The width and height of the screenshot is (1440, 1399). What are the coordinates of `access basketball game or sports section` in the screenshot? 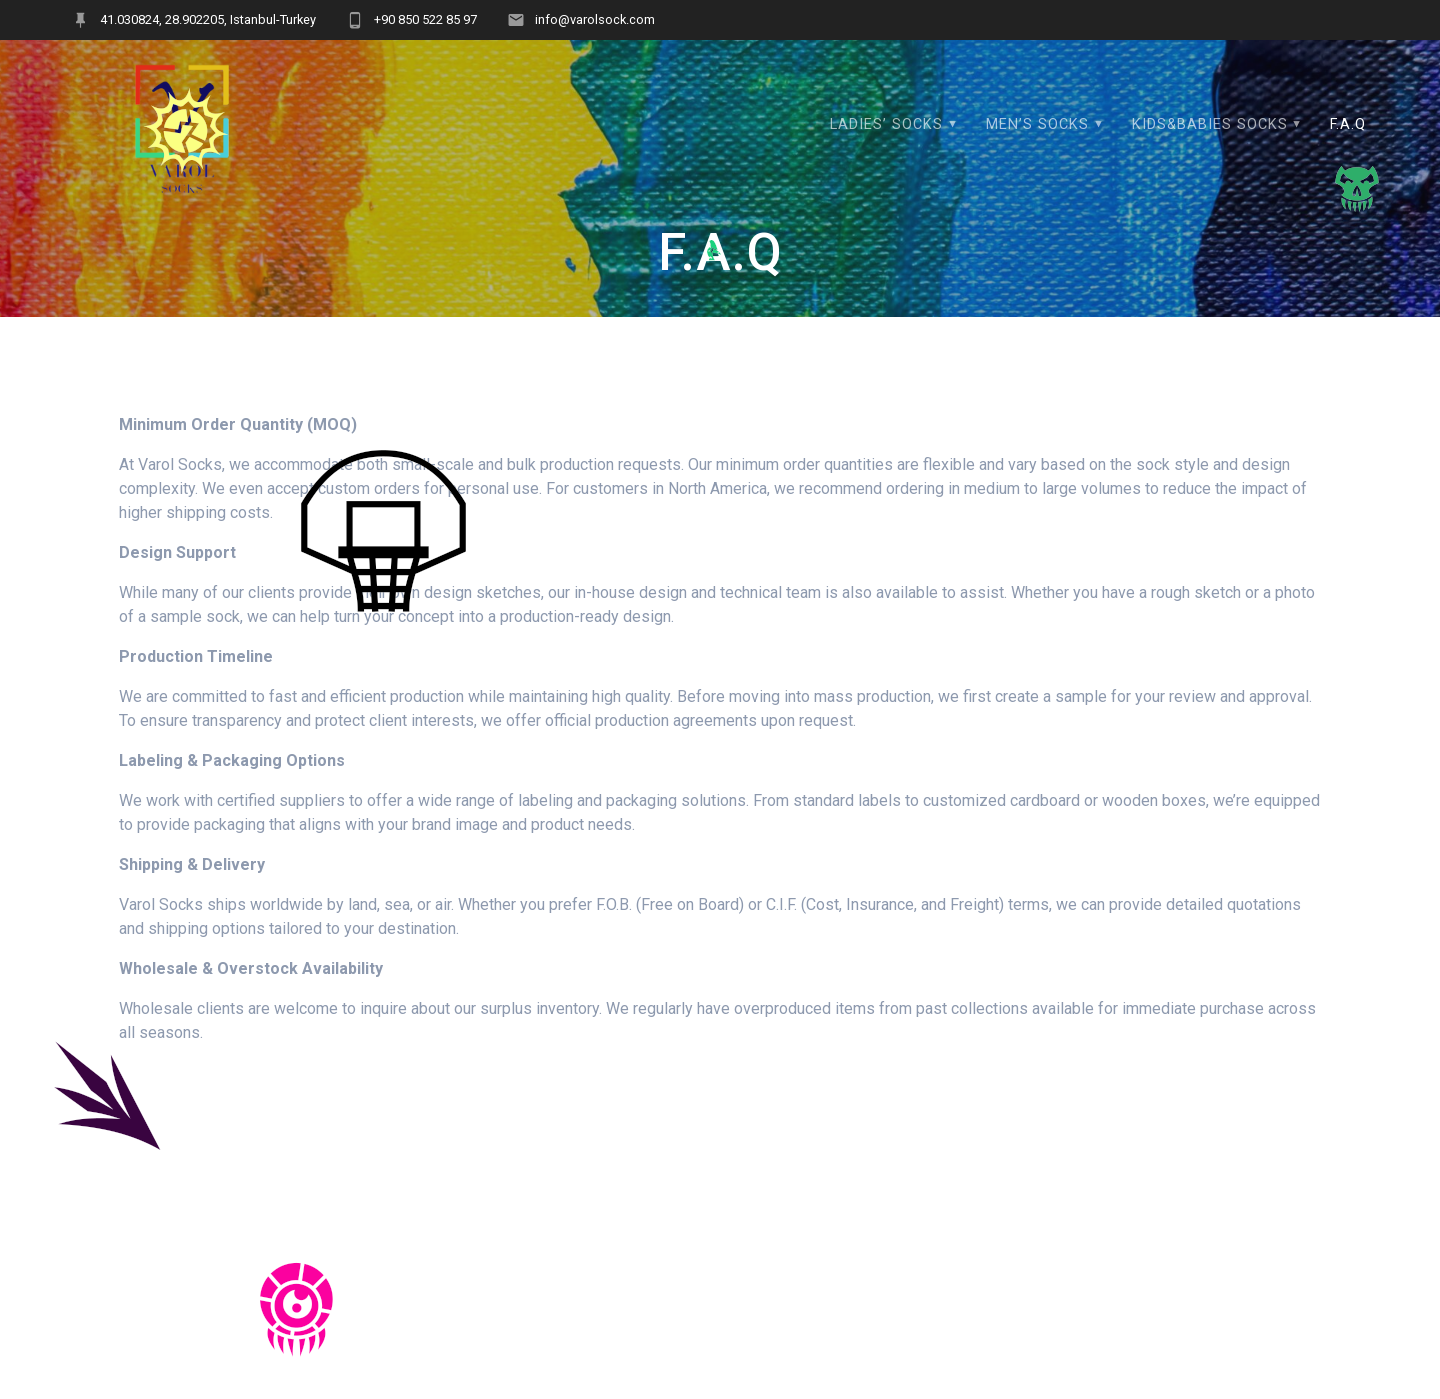 It's located at (383, 532).